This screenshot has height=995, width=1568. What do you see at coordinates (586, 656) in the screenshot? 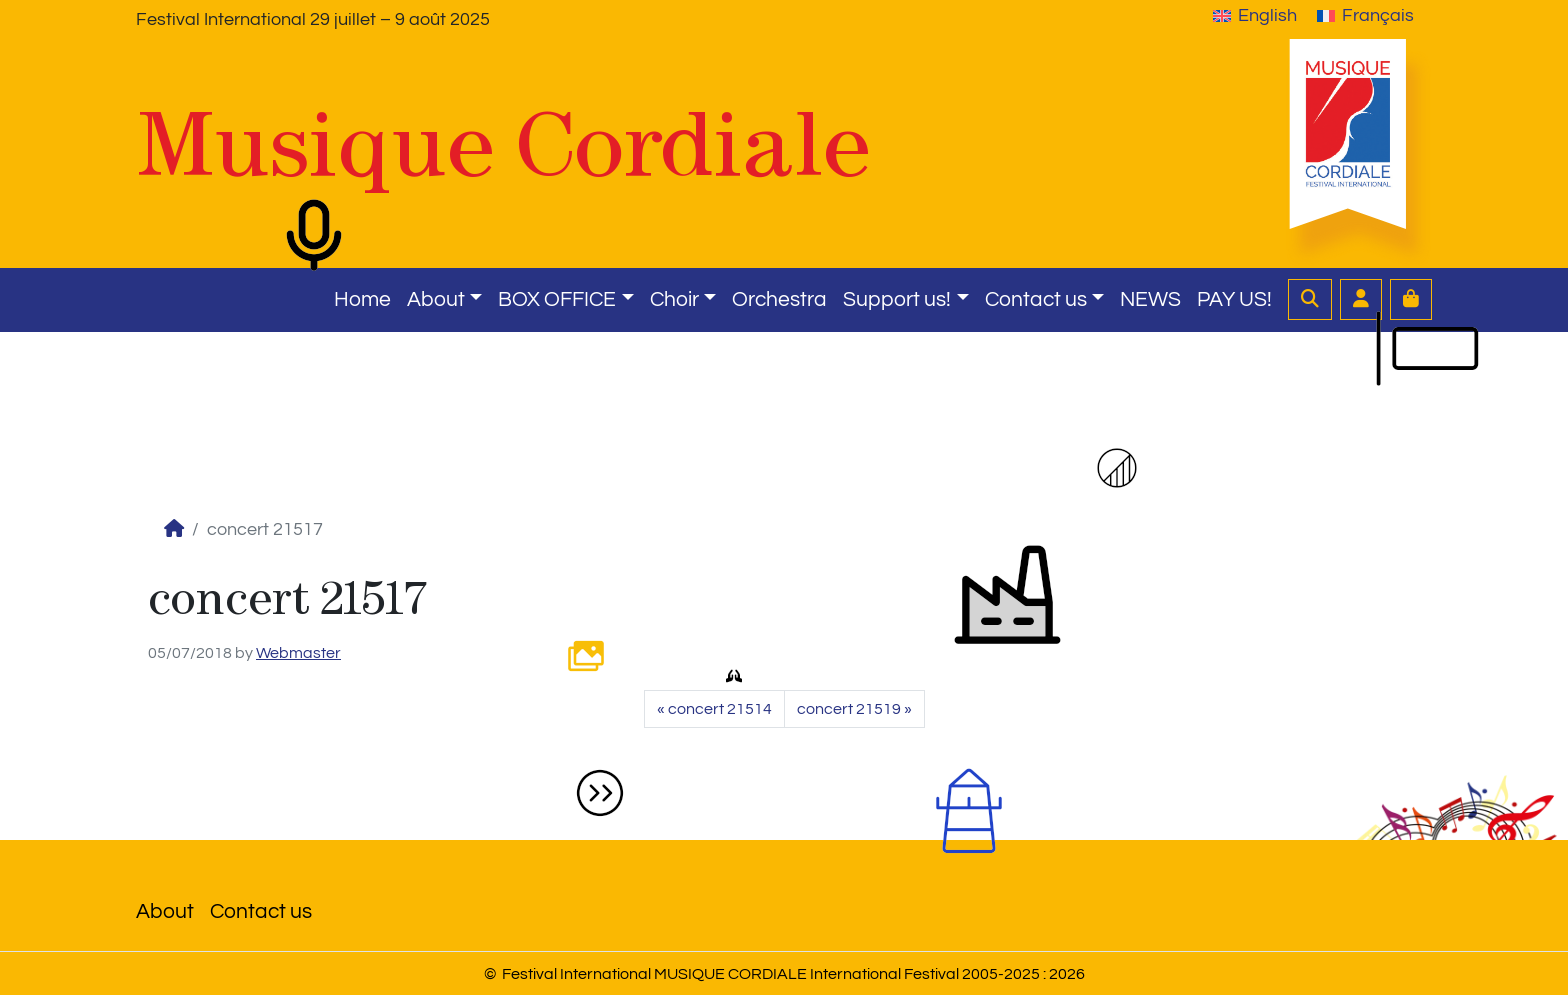
I see `view photo gallery or image library` at bounding box center [586, 656].